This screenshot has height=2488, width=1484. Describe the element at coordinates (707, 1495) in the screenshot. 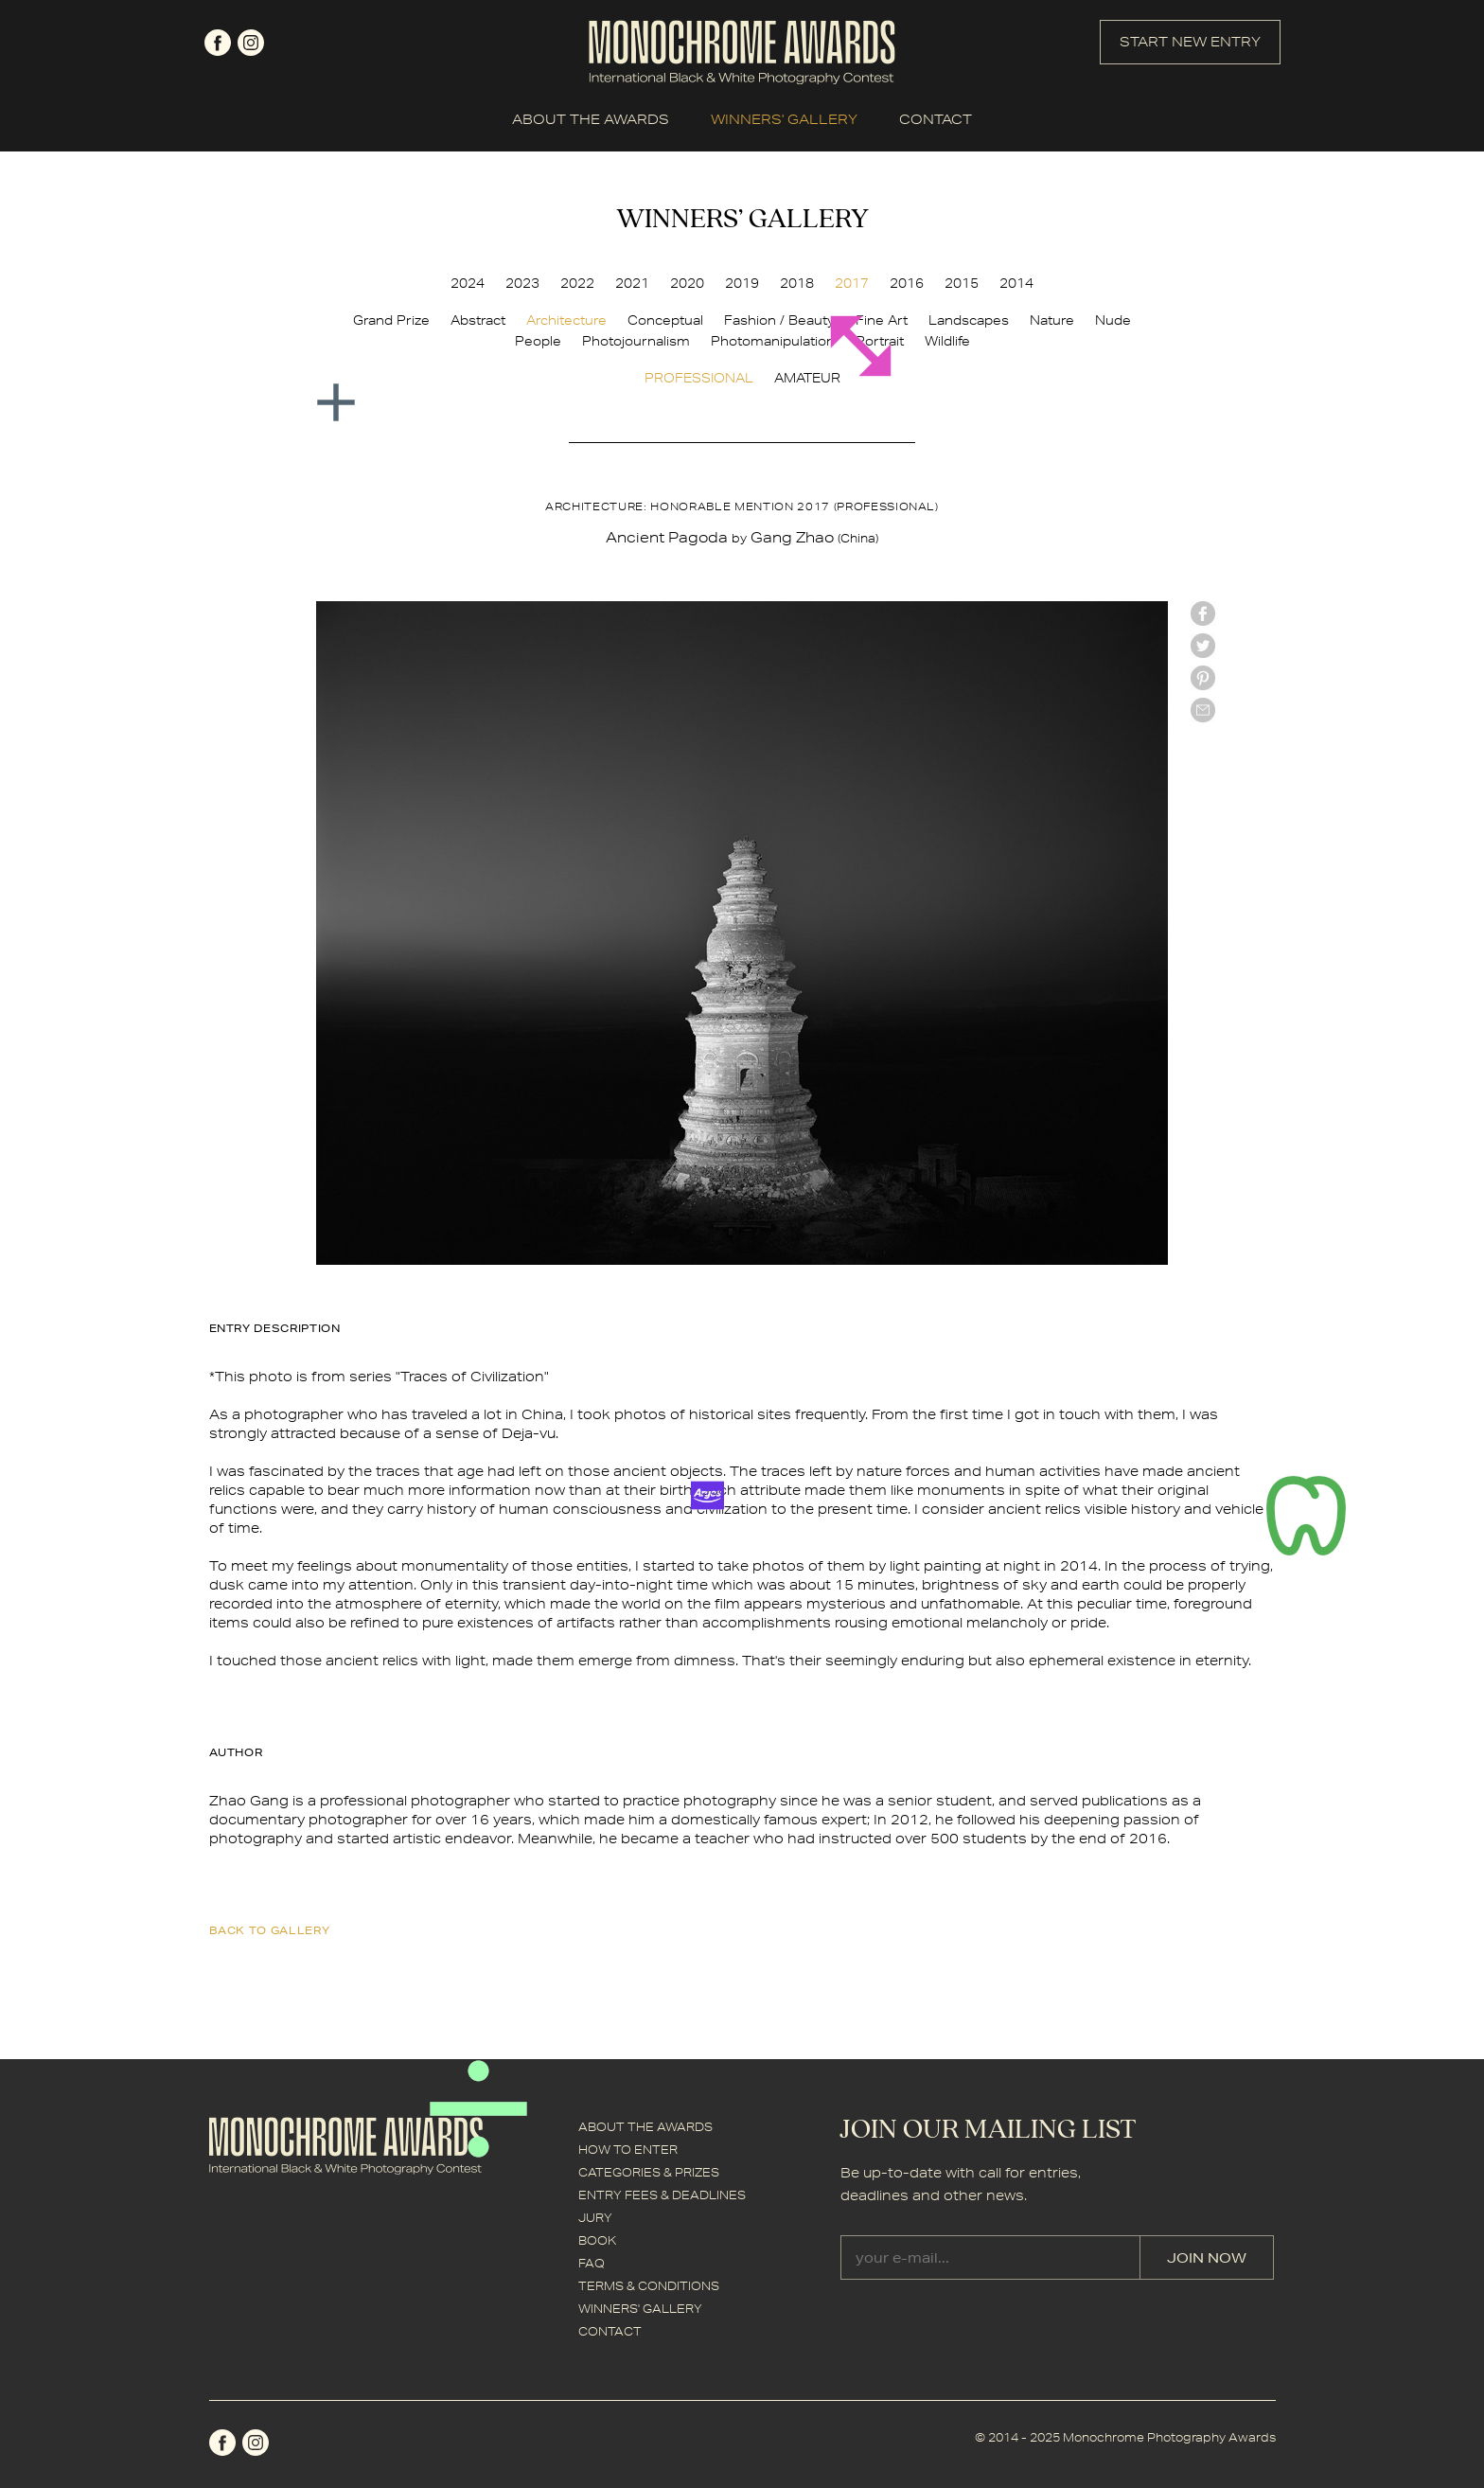

I see `Argos retailer logo` at that location.